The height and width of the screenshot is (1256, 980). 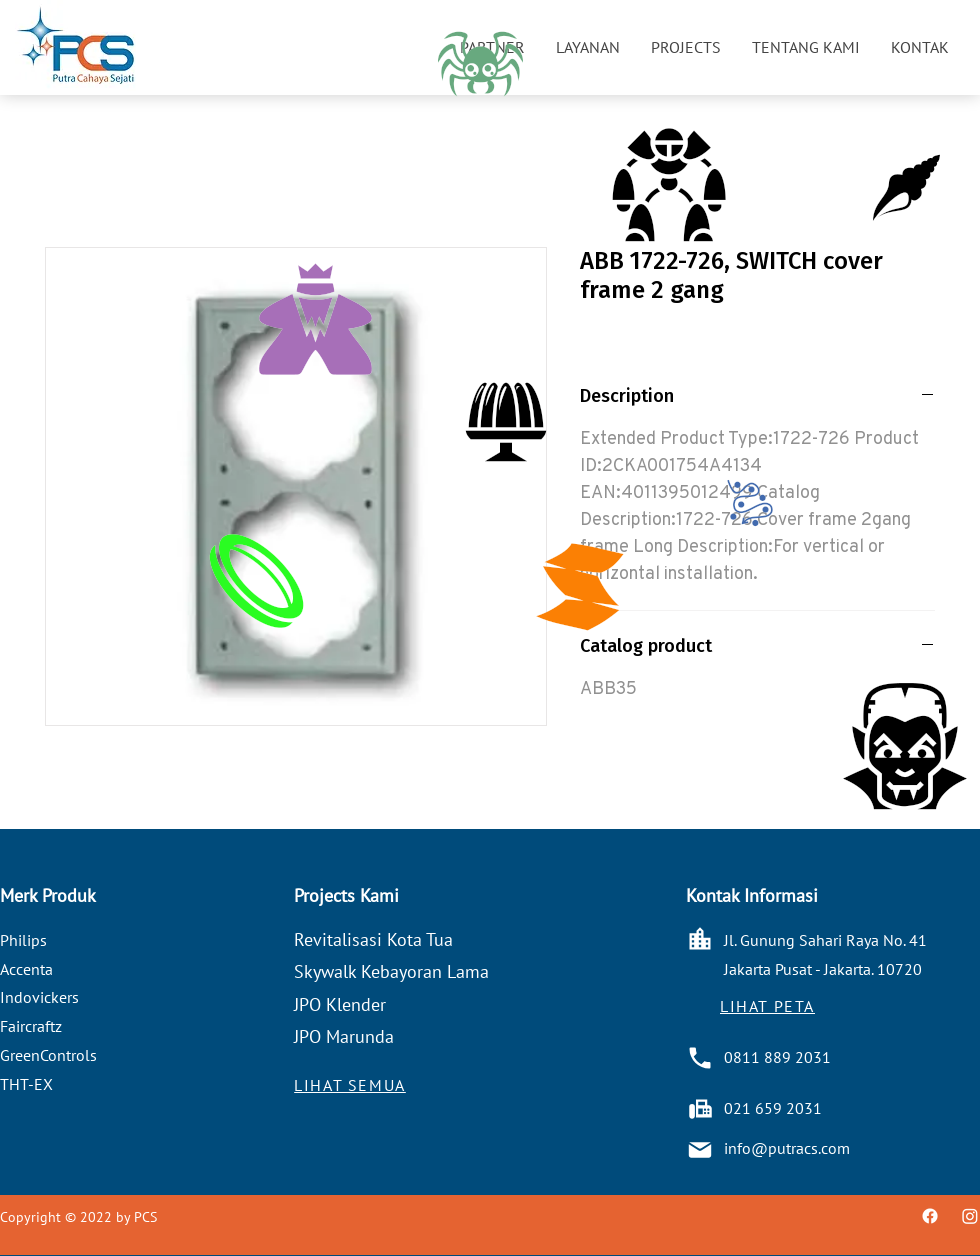 I want to click on view tire or wheel settings, so click(x=257, y=581).